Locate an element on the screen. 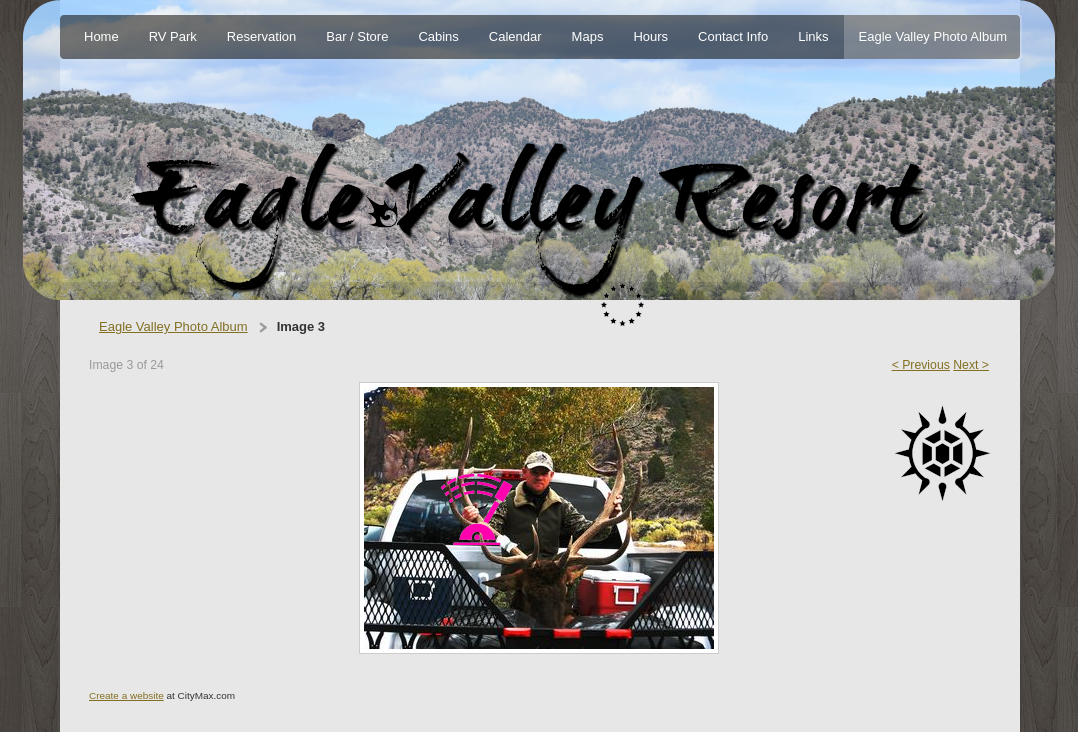 The width and height of the screenshot is (1078, 732). toggle a game setting or control is located at coordinates (477, 508).